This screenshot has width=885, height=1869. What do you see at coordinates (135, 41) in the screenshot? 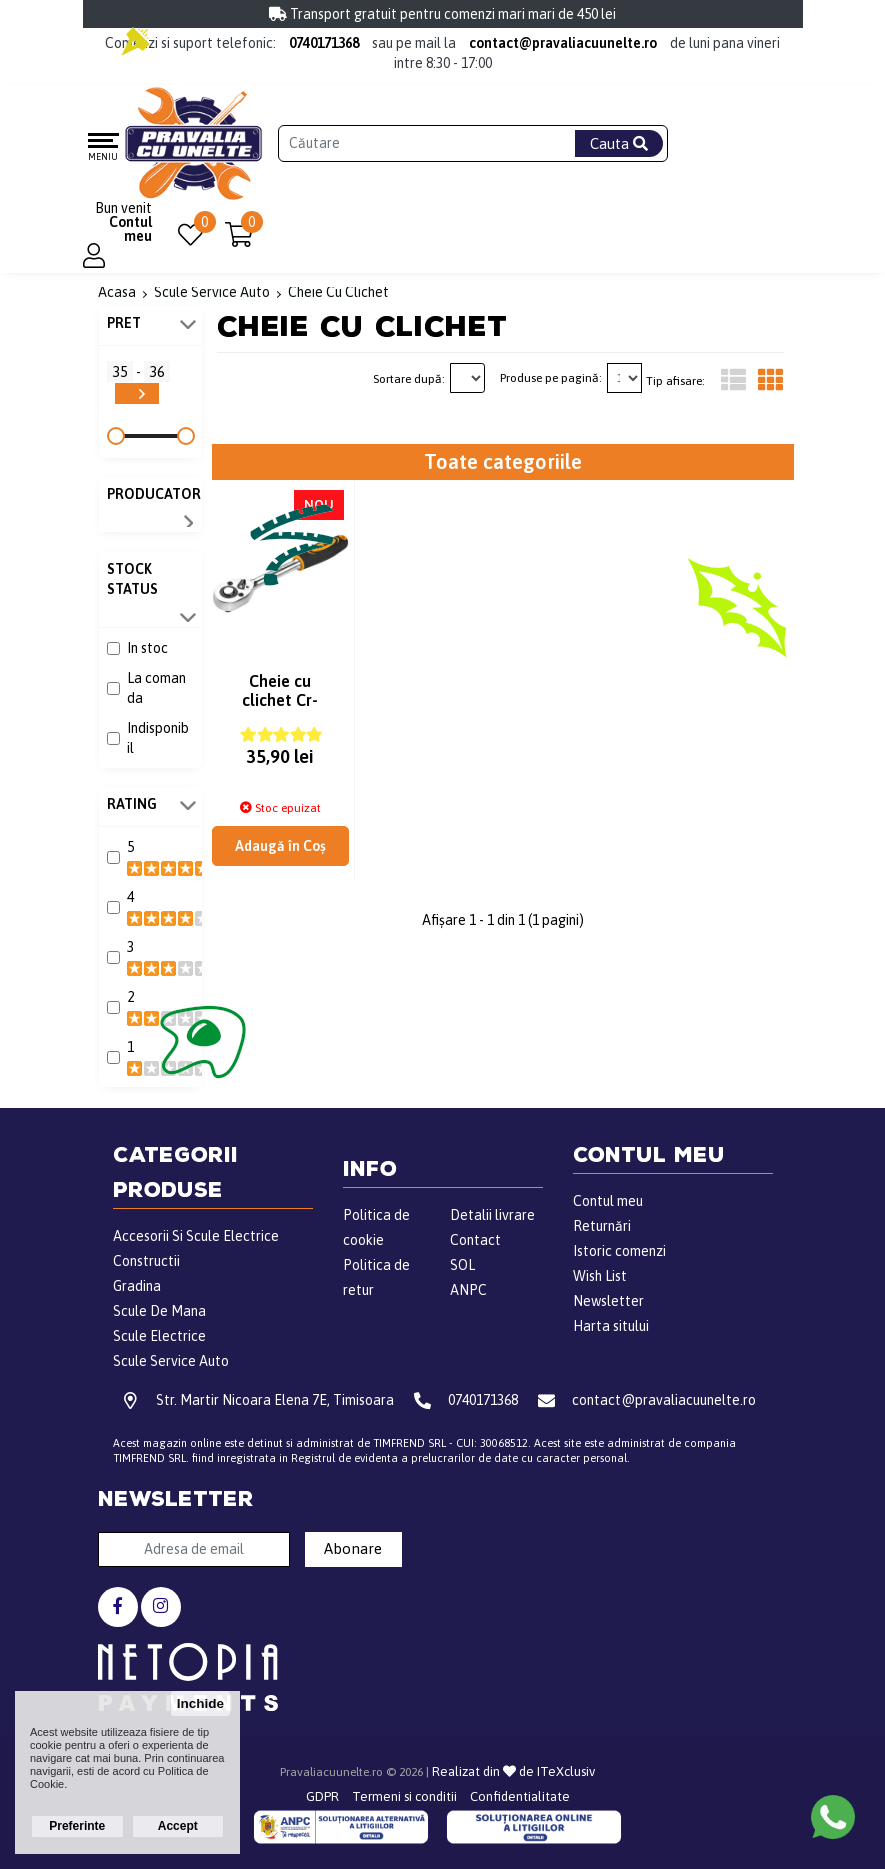
I see `select light fighter spacecraft class` at bounding box center [135, 41].